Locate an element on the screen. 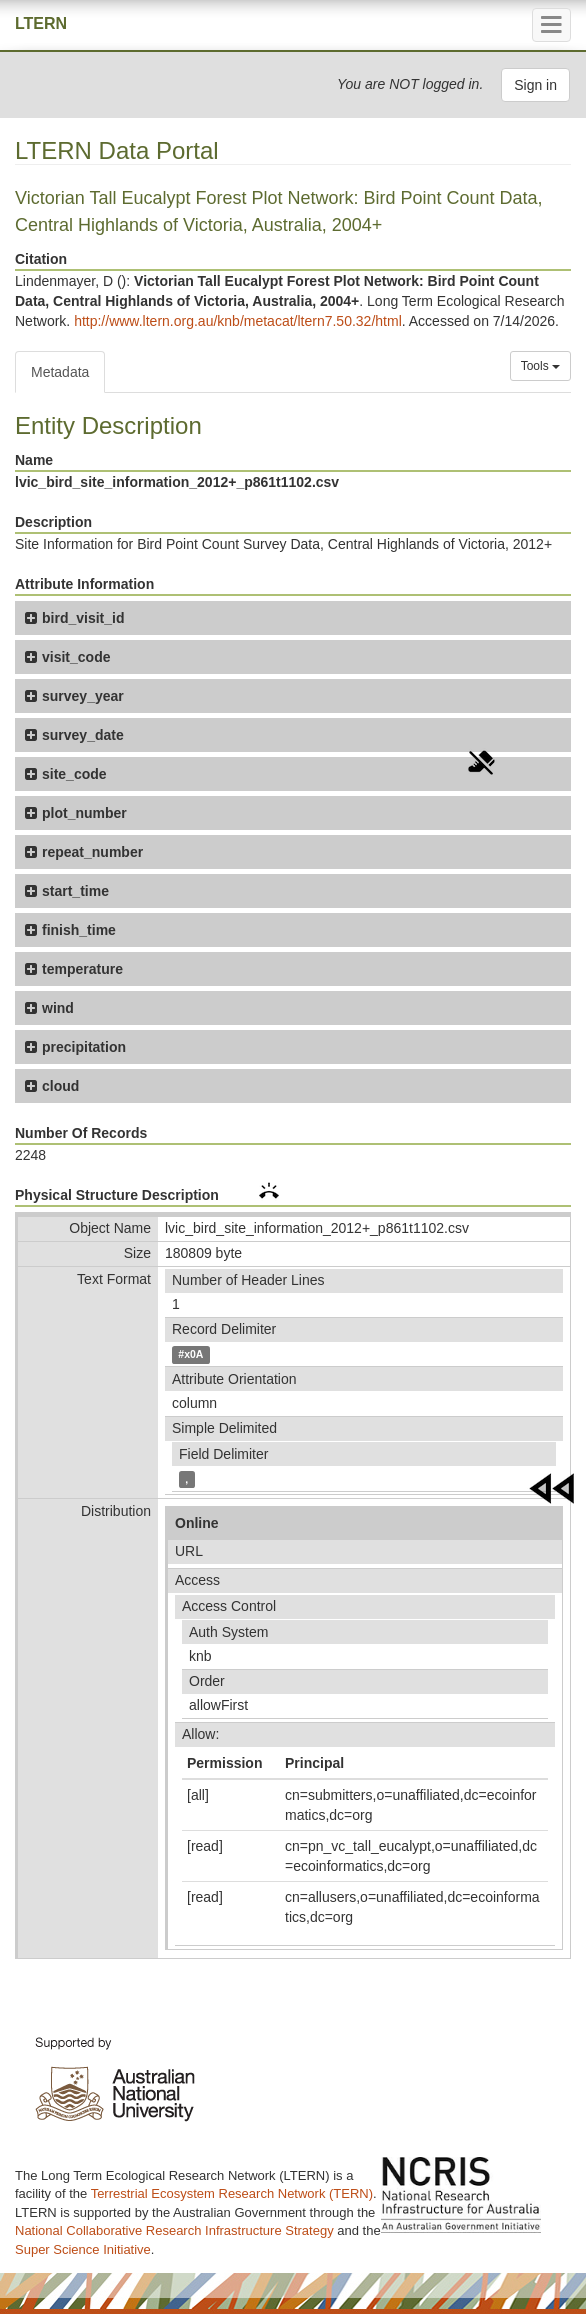 Image resolution: width=586 pixels, height=2314 pixels. incoming call ringing is located at coordinates (269, 1191).